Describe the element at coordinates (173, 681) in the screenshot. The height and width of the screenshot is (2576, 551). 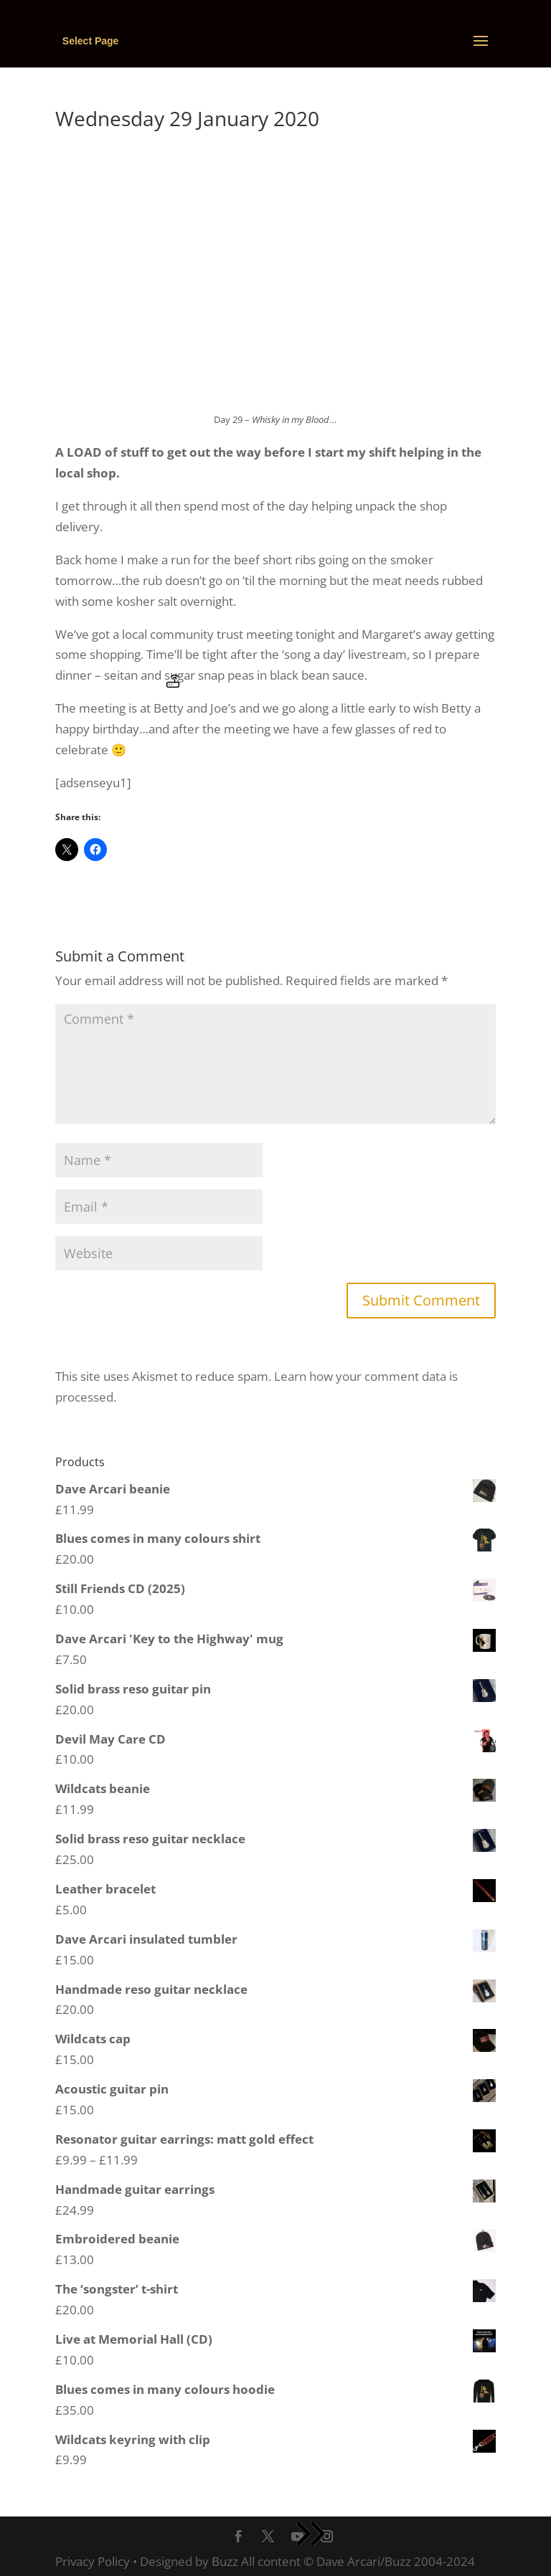
I see `access network or router settings` at that location.